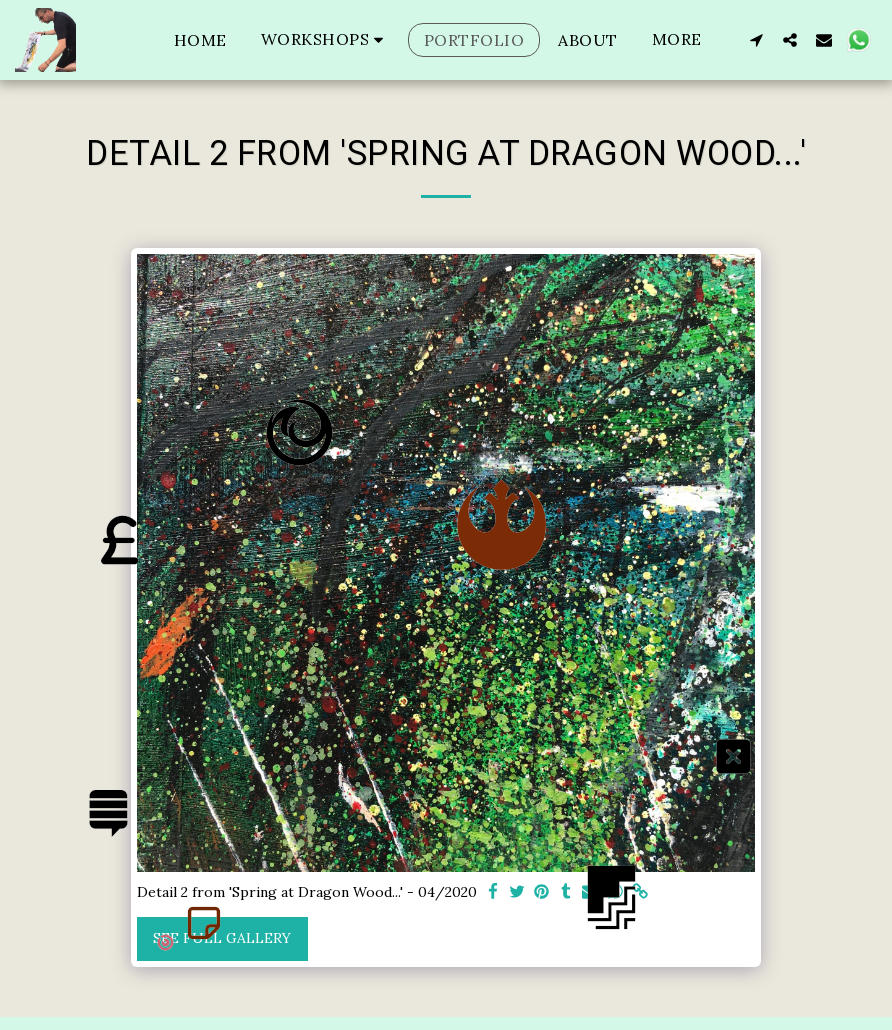 This screenshot has width=892, height=1030. Describe the element at coordinates (299, 432) in the screenshot. I see `open Firefox browser` at that location.